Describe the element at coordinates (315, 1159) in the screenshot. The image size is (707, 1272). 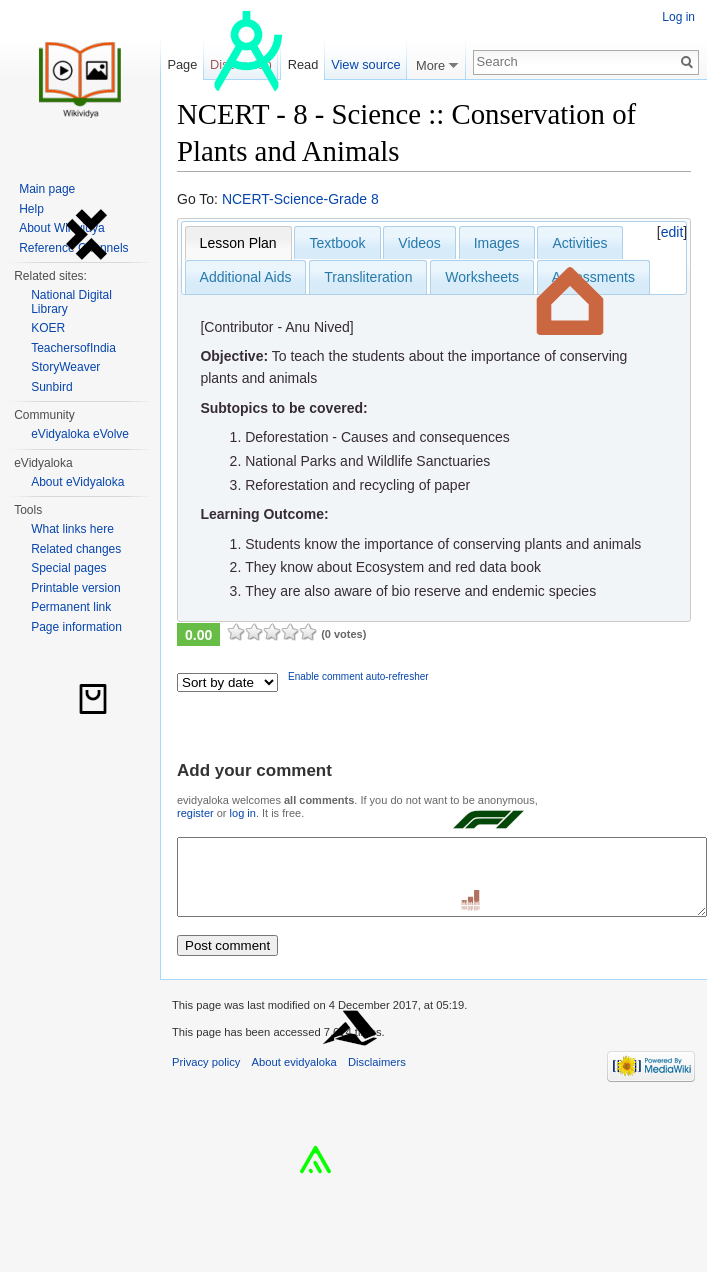
I see `open aegis authenticator app` at that location.